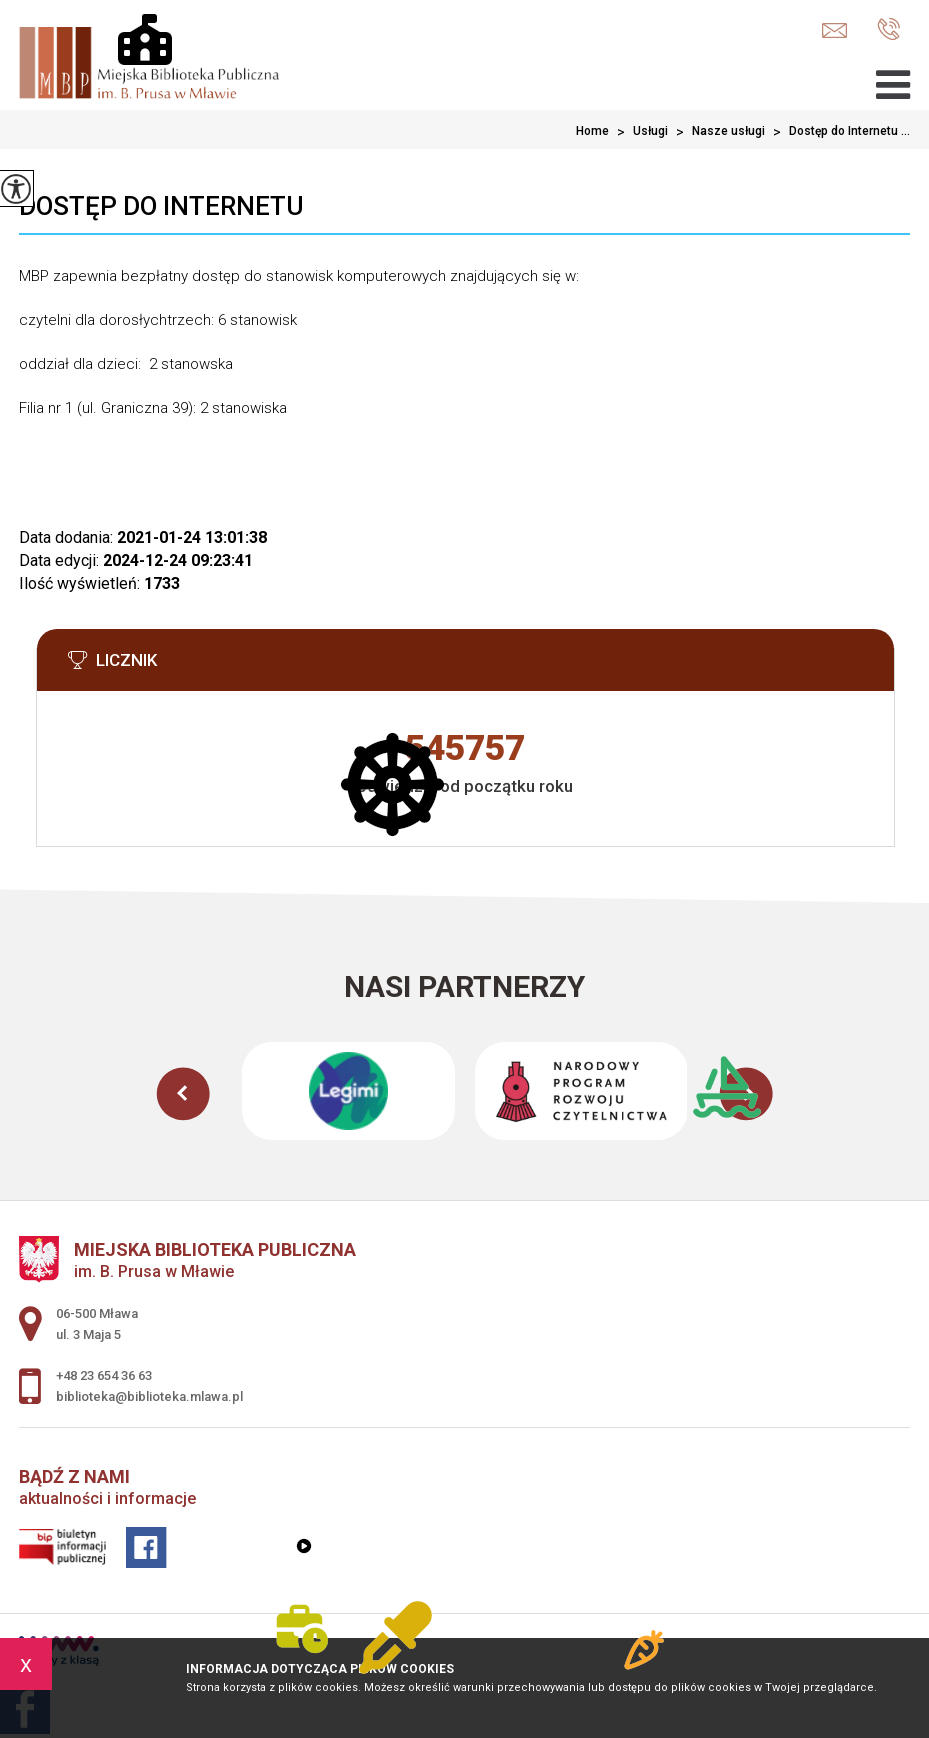  I want to click on play media or video content, so click(304, 1546).